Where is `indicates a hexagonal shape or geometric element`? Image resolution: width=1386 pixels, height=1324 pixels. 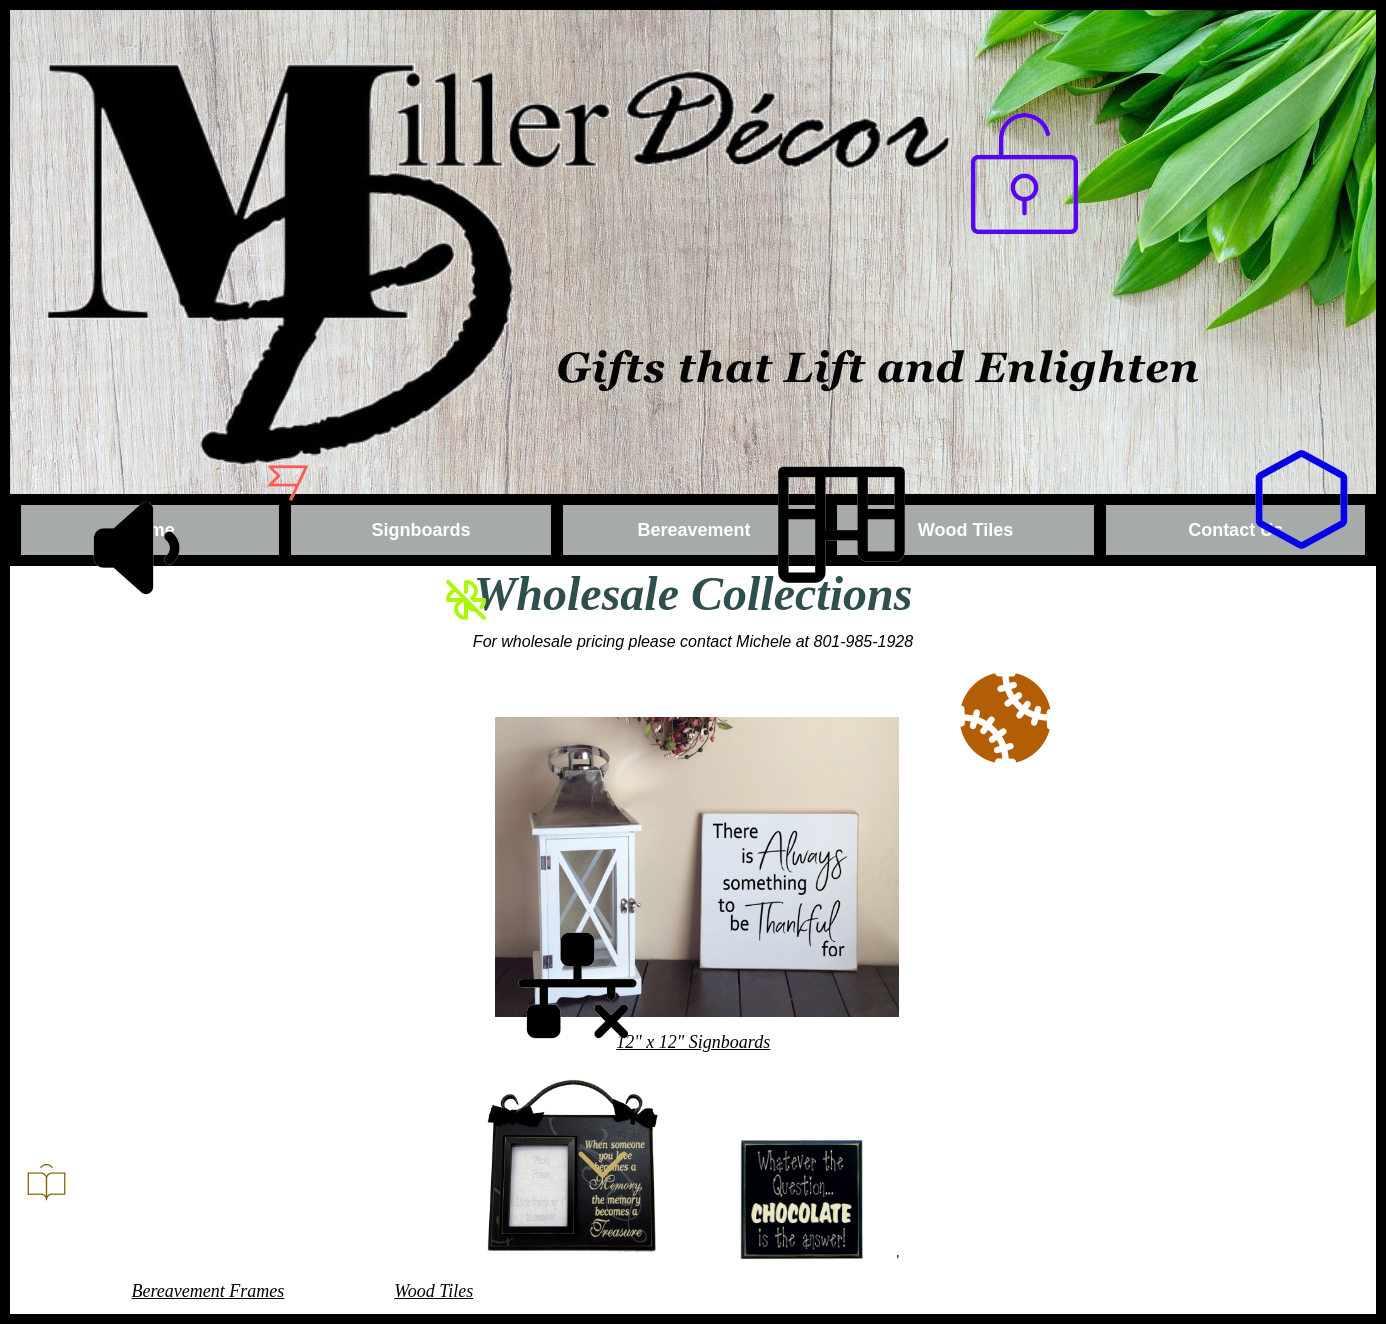
indicates a hexagonal shape or geometric element is located at coordinates (1301, 499).